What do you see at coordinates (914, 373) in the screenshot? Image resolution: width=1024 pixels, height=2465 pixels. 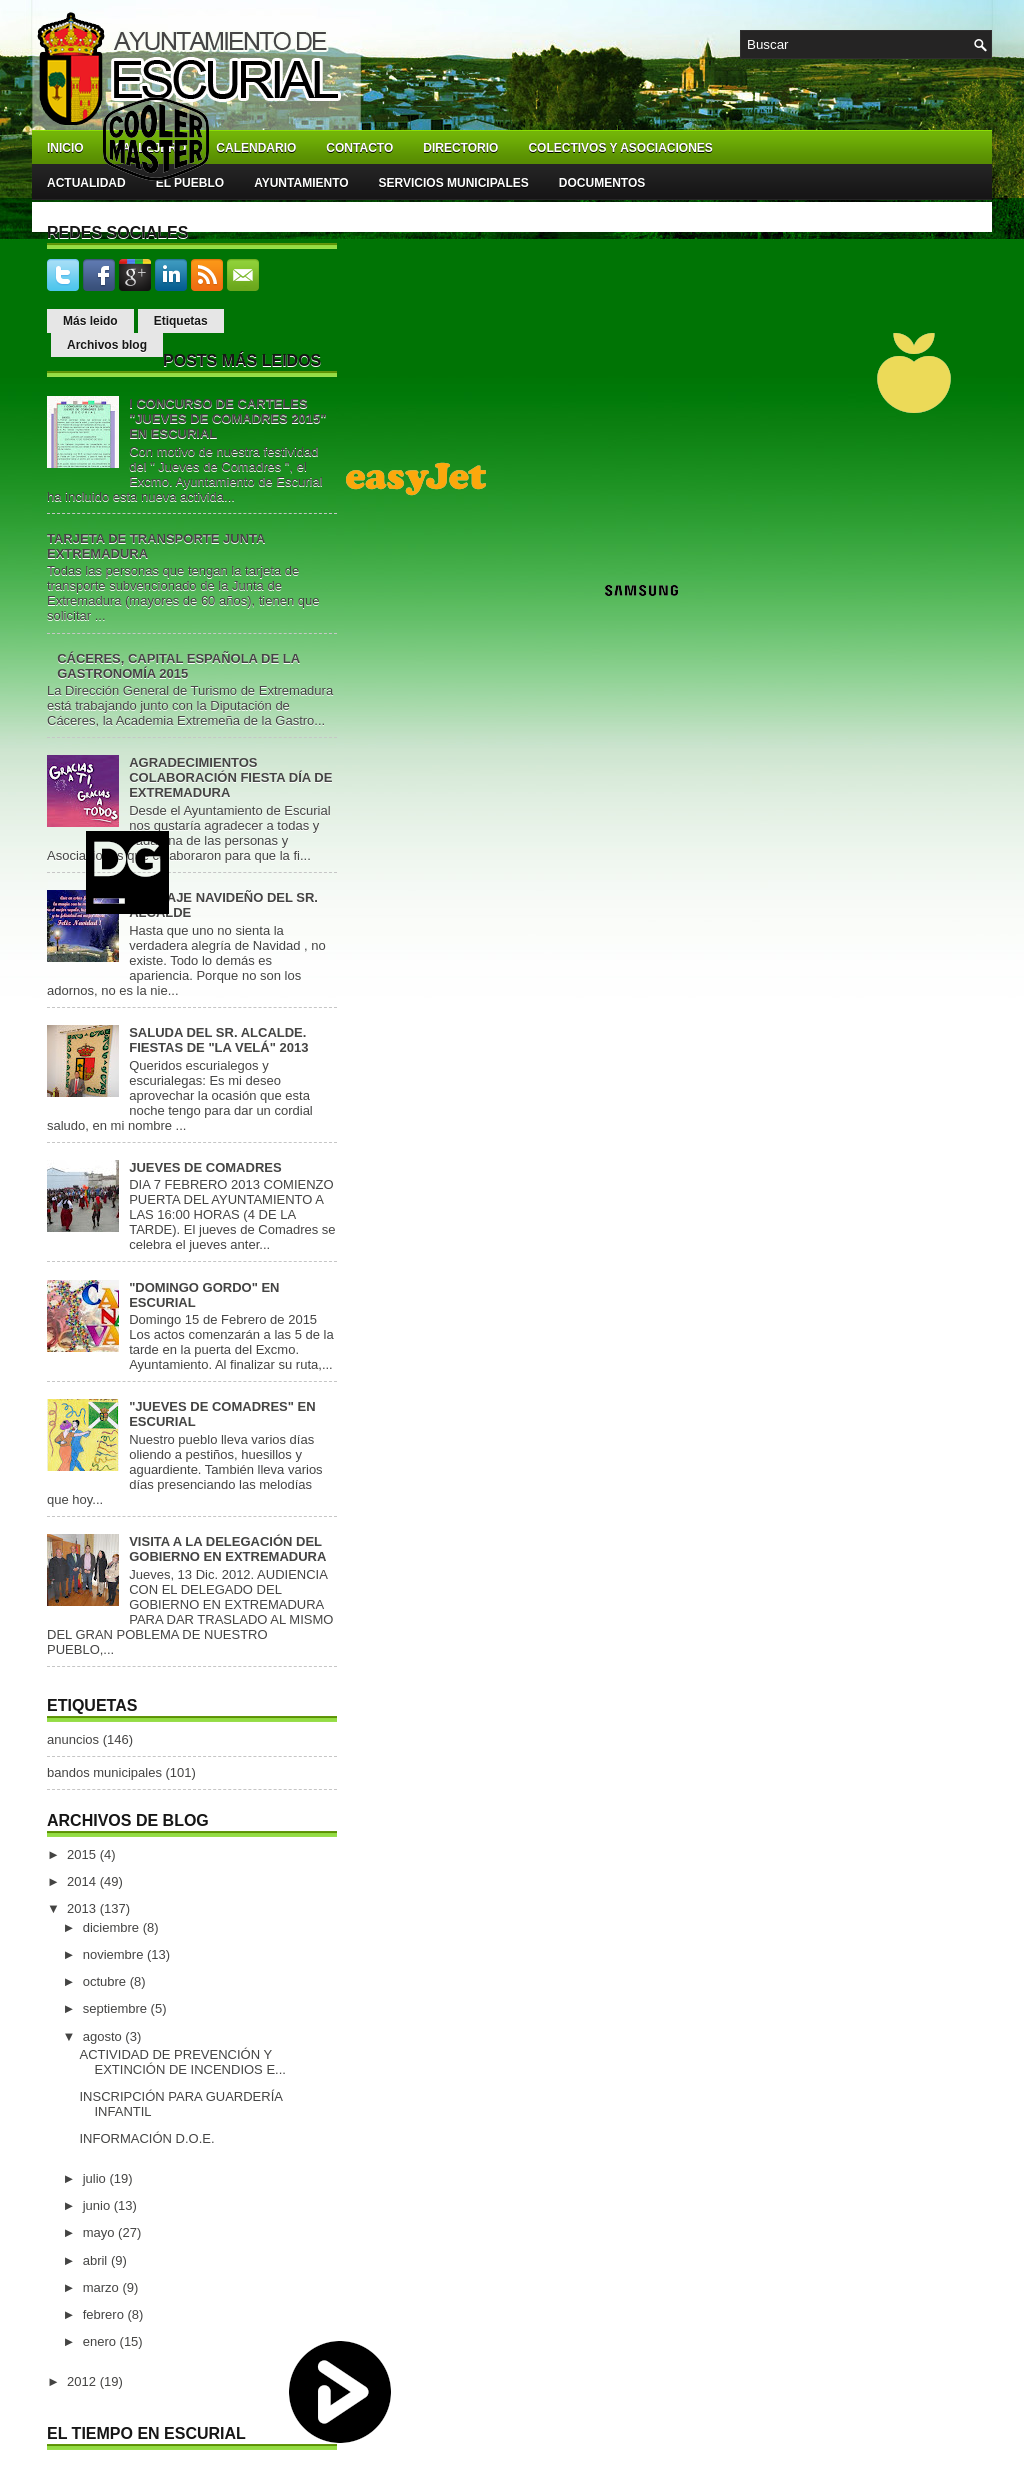 I see `franprix grocery store app or website` at bounding box center [914, 373].